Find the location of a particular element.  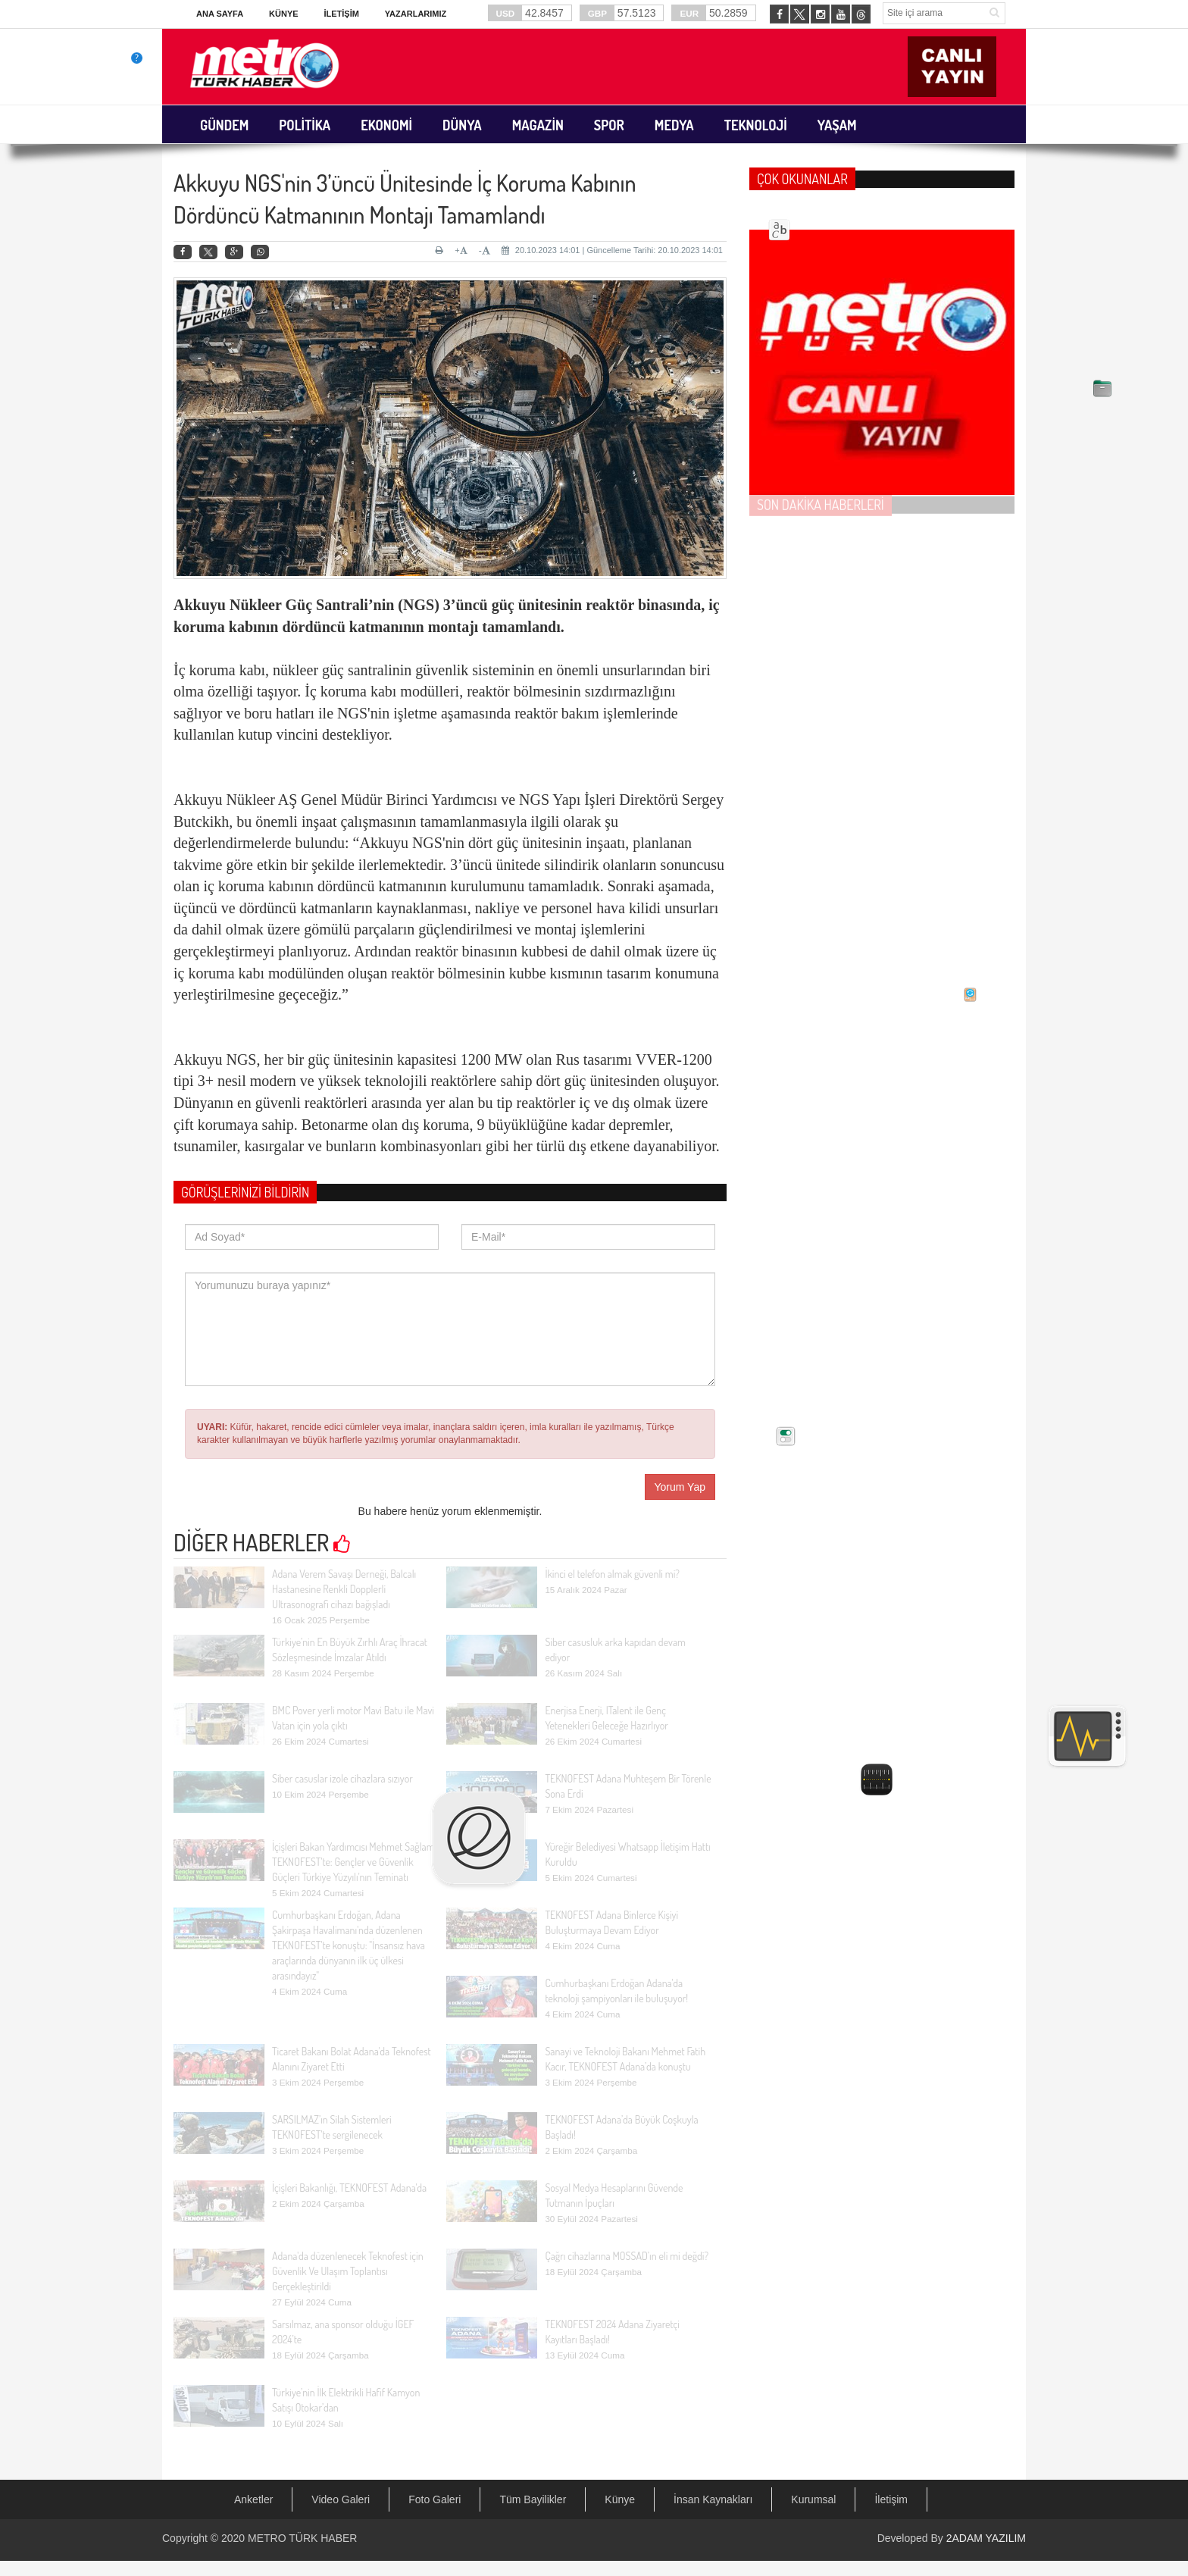

open the file manager application is located at coordinates (1102, 388).